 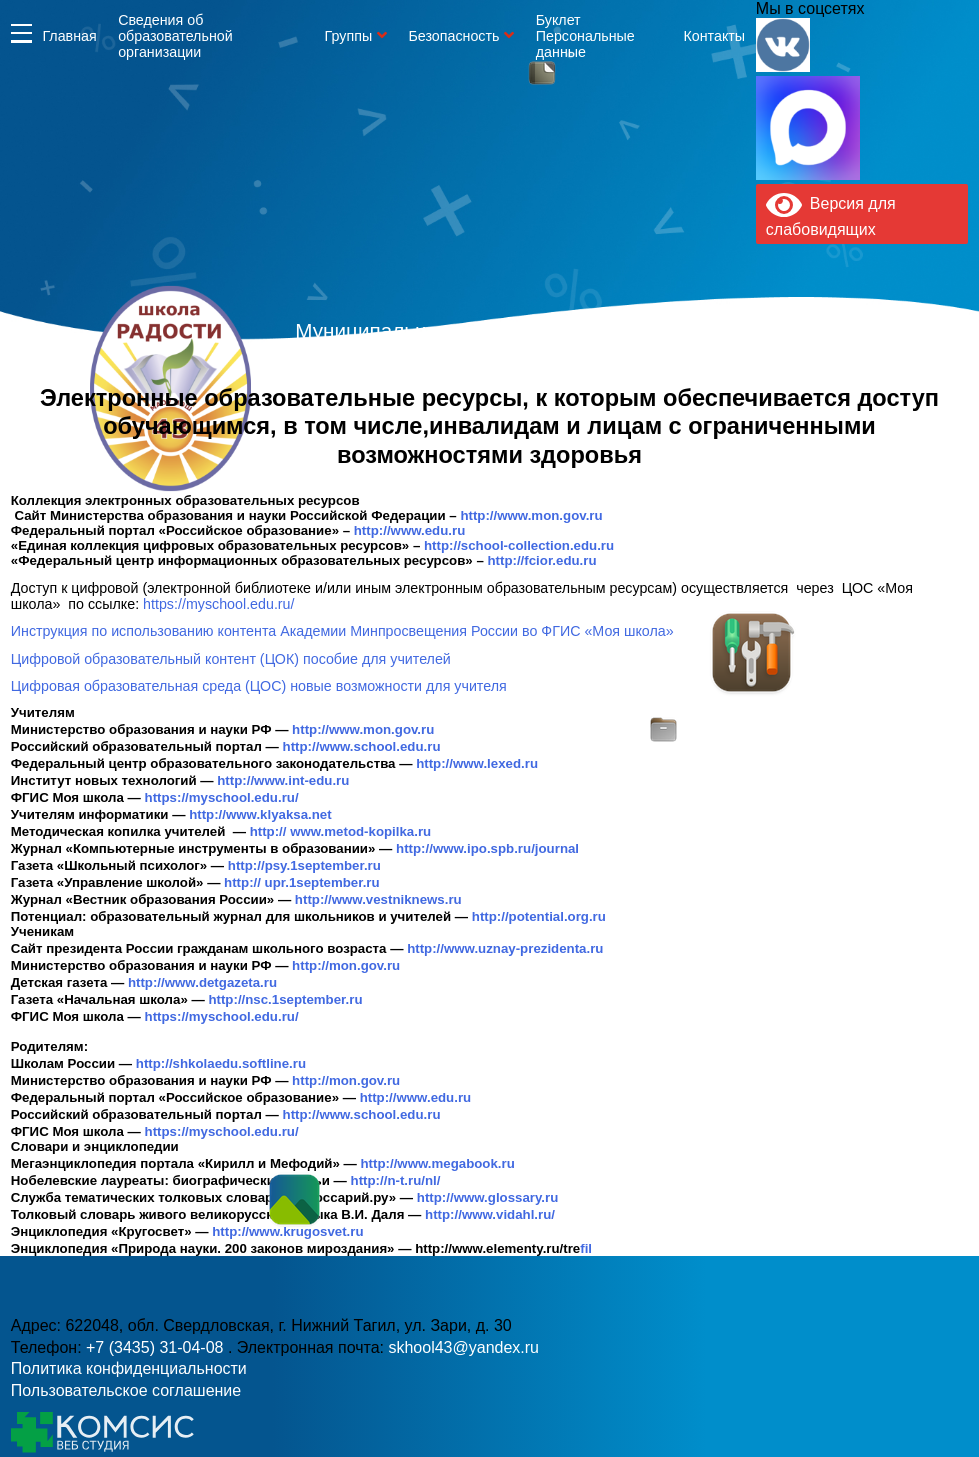 What do you see at coordinates (294, 1199) in the screenshot?
I see `open xpano panorama stitching app` at bounding box center [294, 1199].